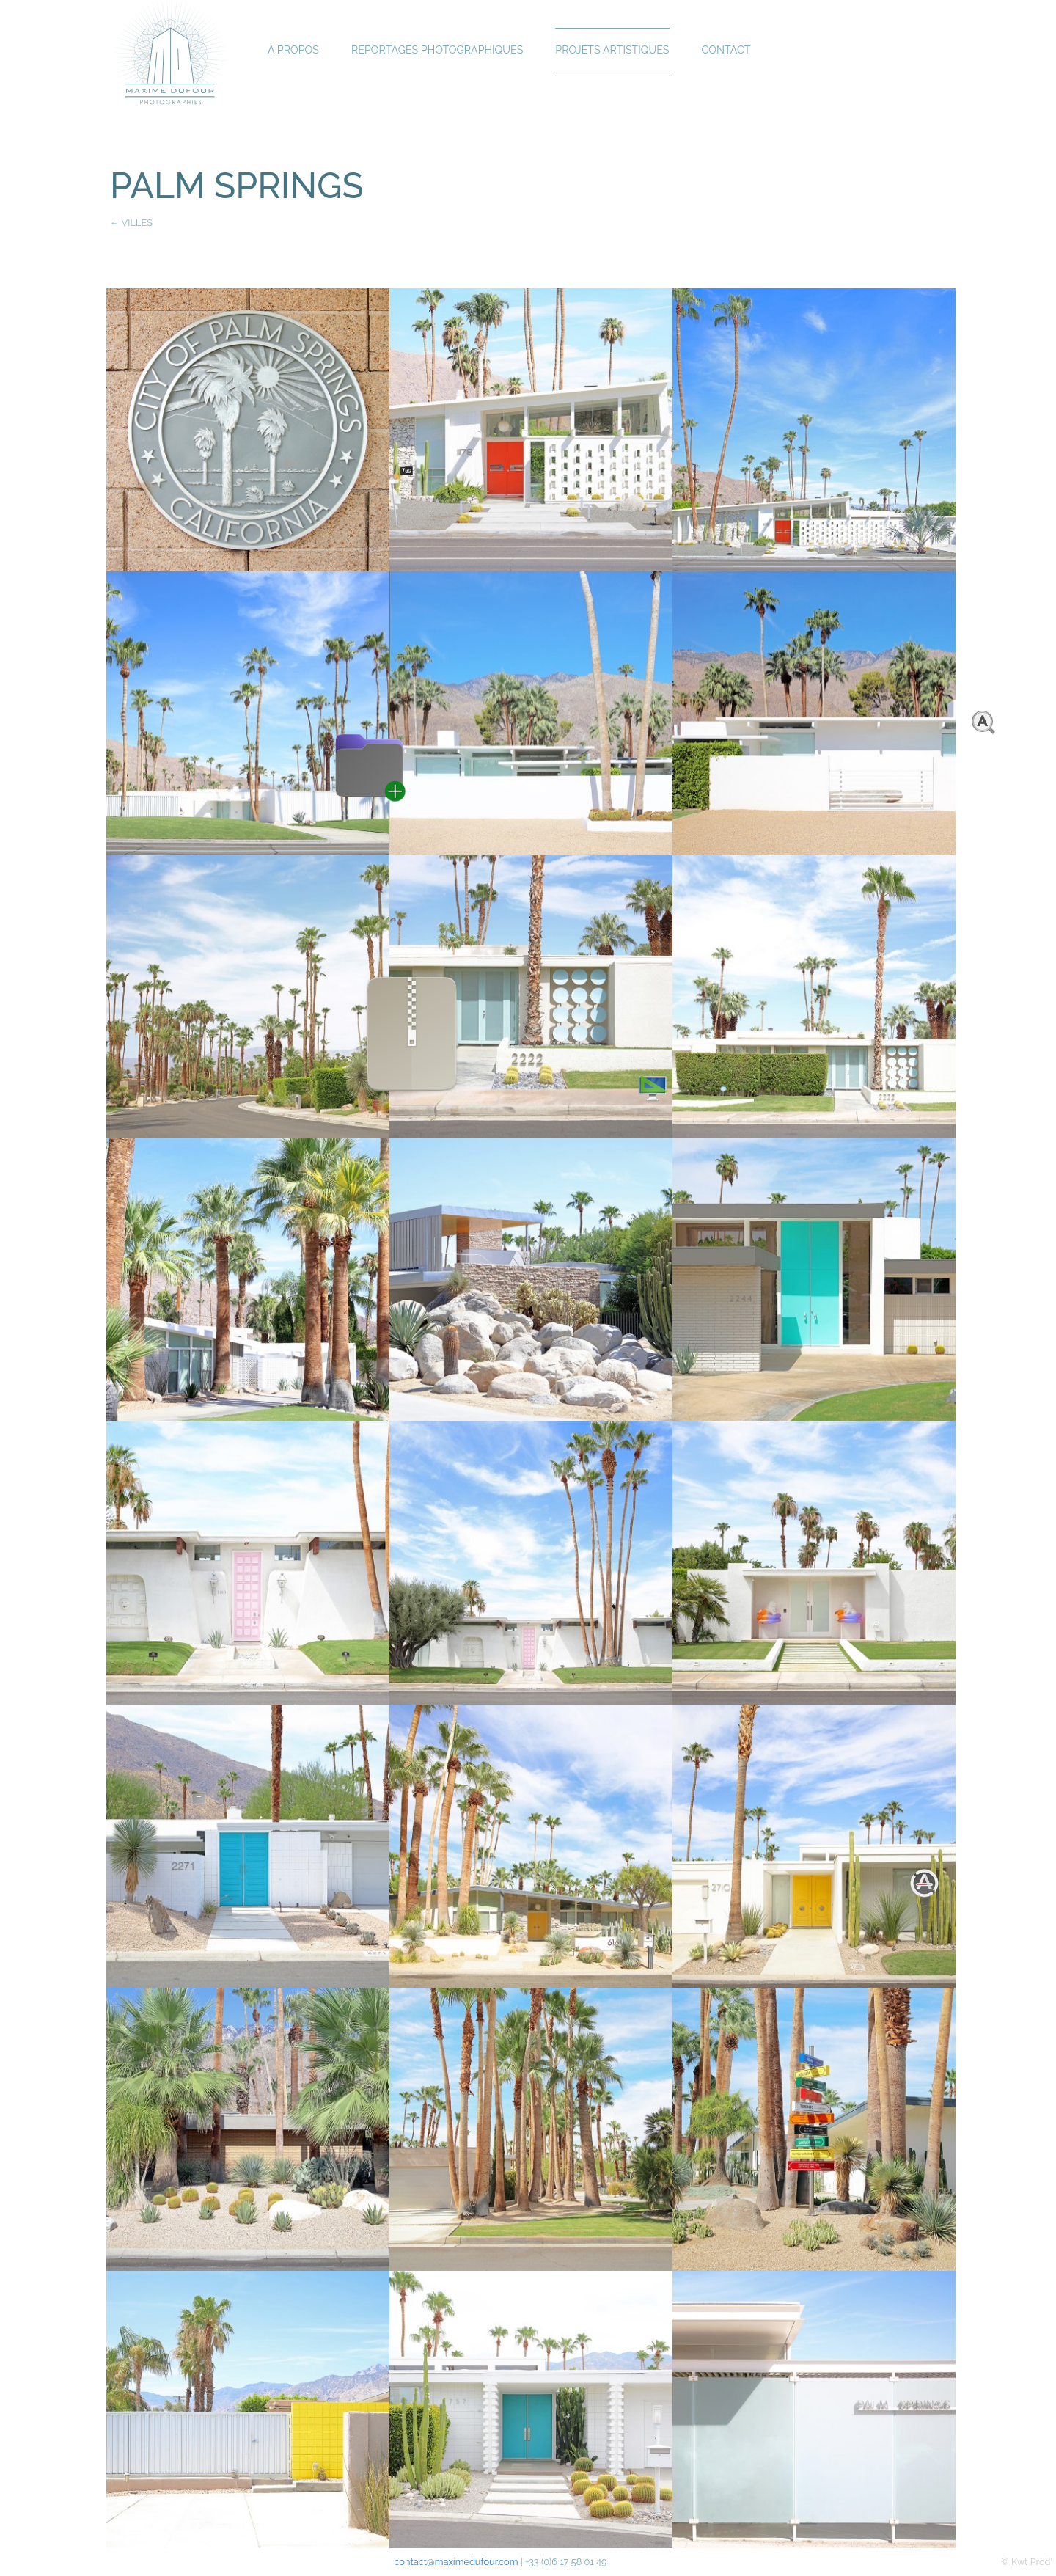  Describe the element at coordinates (199, 1798) in the screenshot. I see `open the file manager application` at that location.